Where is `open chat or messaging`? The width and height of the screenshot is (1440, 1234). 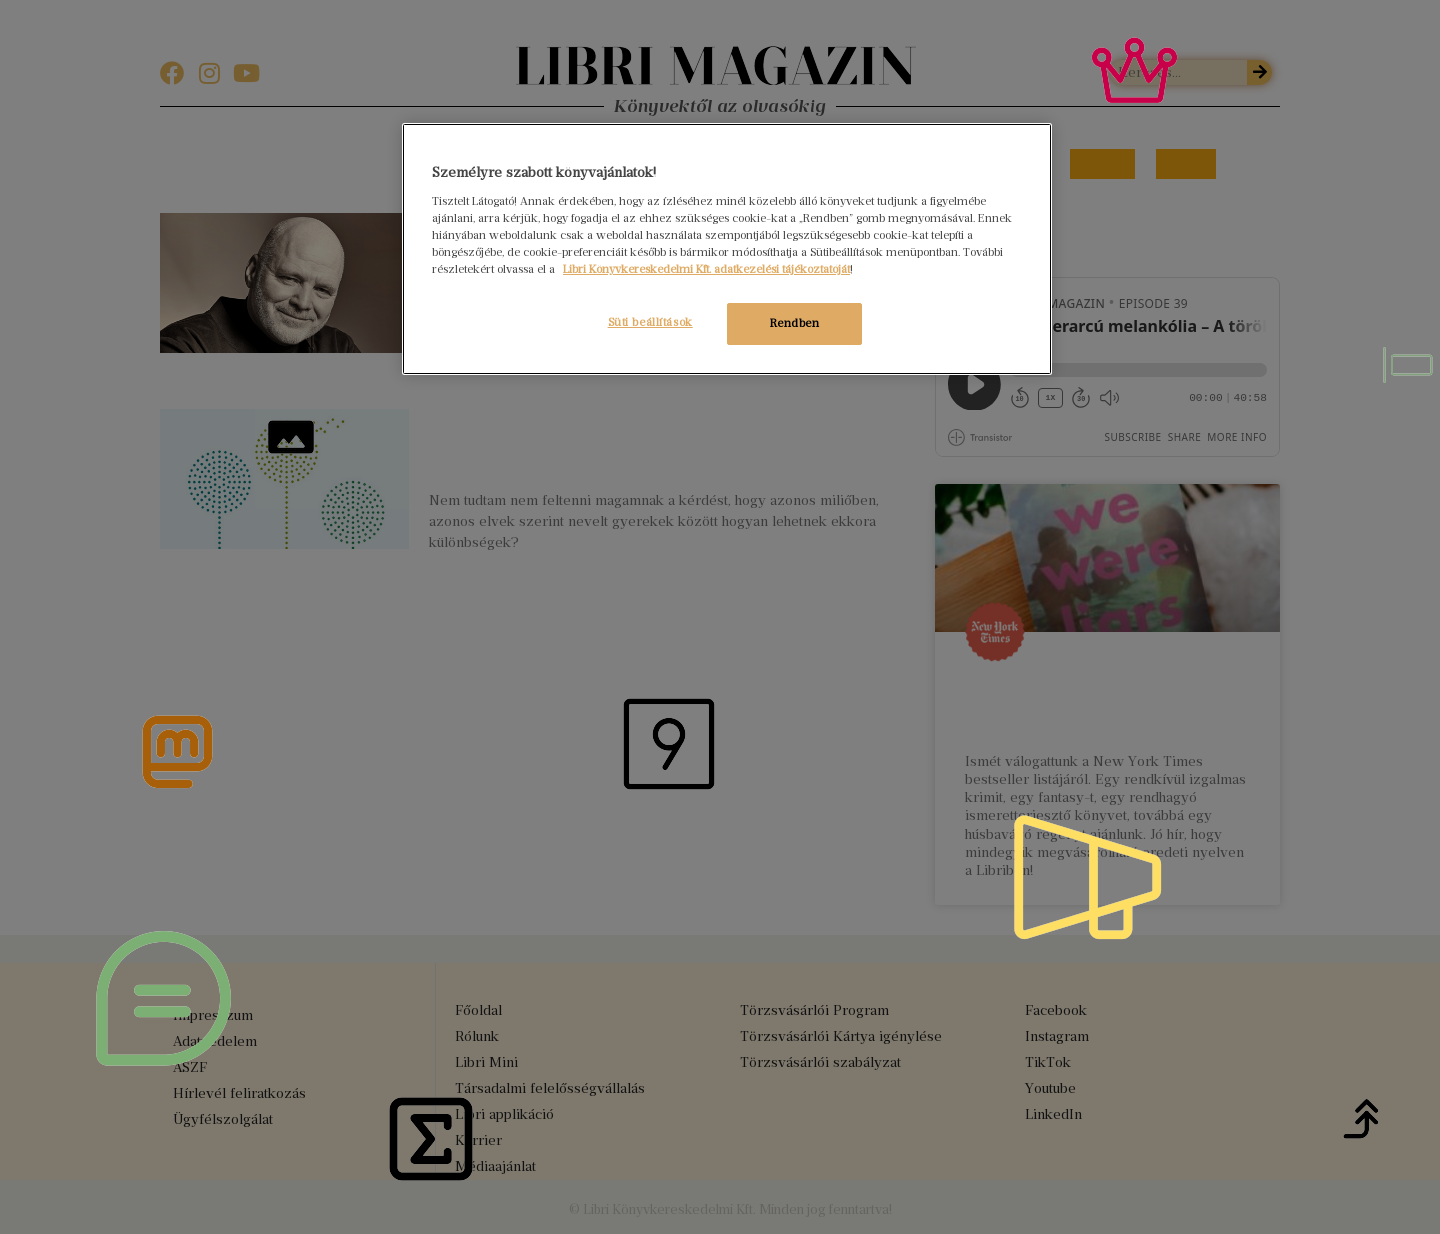
open chat or messaging is located at coordinates (161, 1001).